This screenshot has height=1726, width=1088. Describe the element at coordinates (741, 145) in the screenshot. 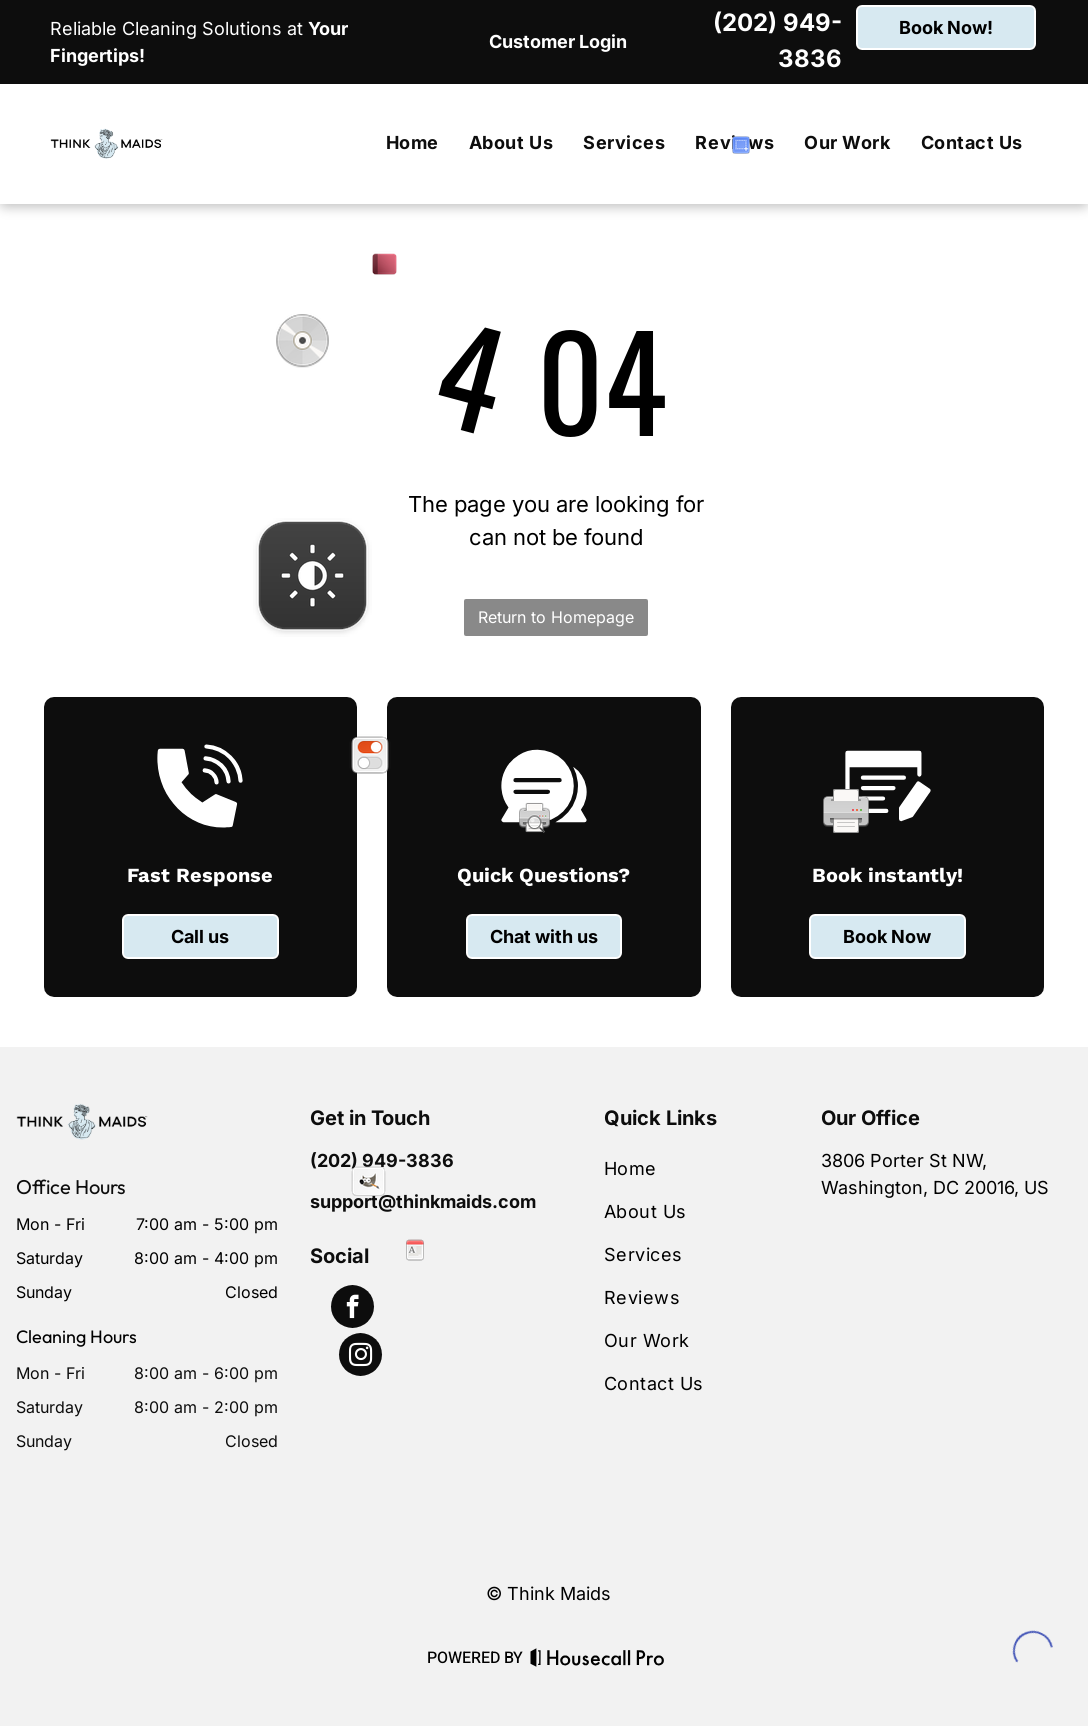

I see `take a screenshot` at that location.